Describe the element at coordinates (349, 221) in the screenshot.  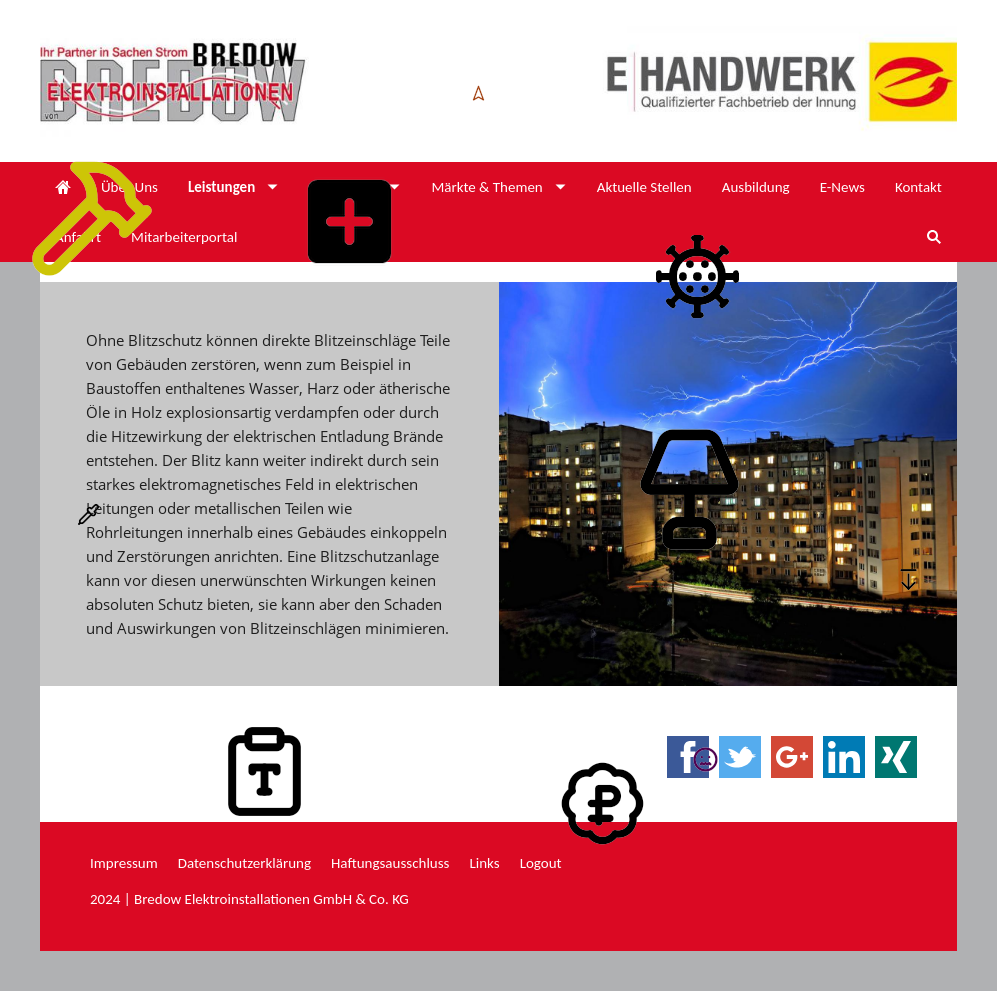
I see `add a new item or content` at that location.